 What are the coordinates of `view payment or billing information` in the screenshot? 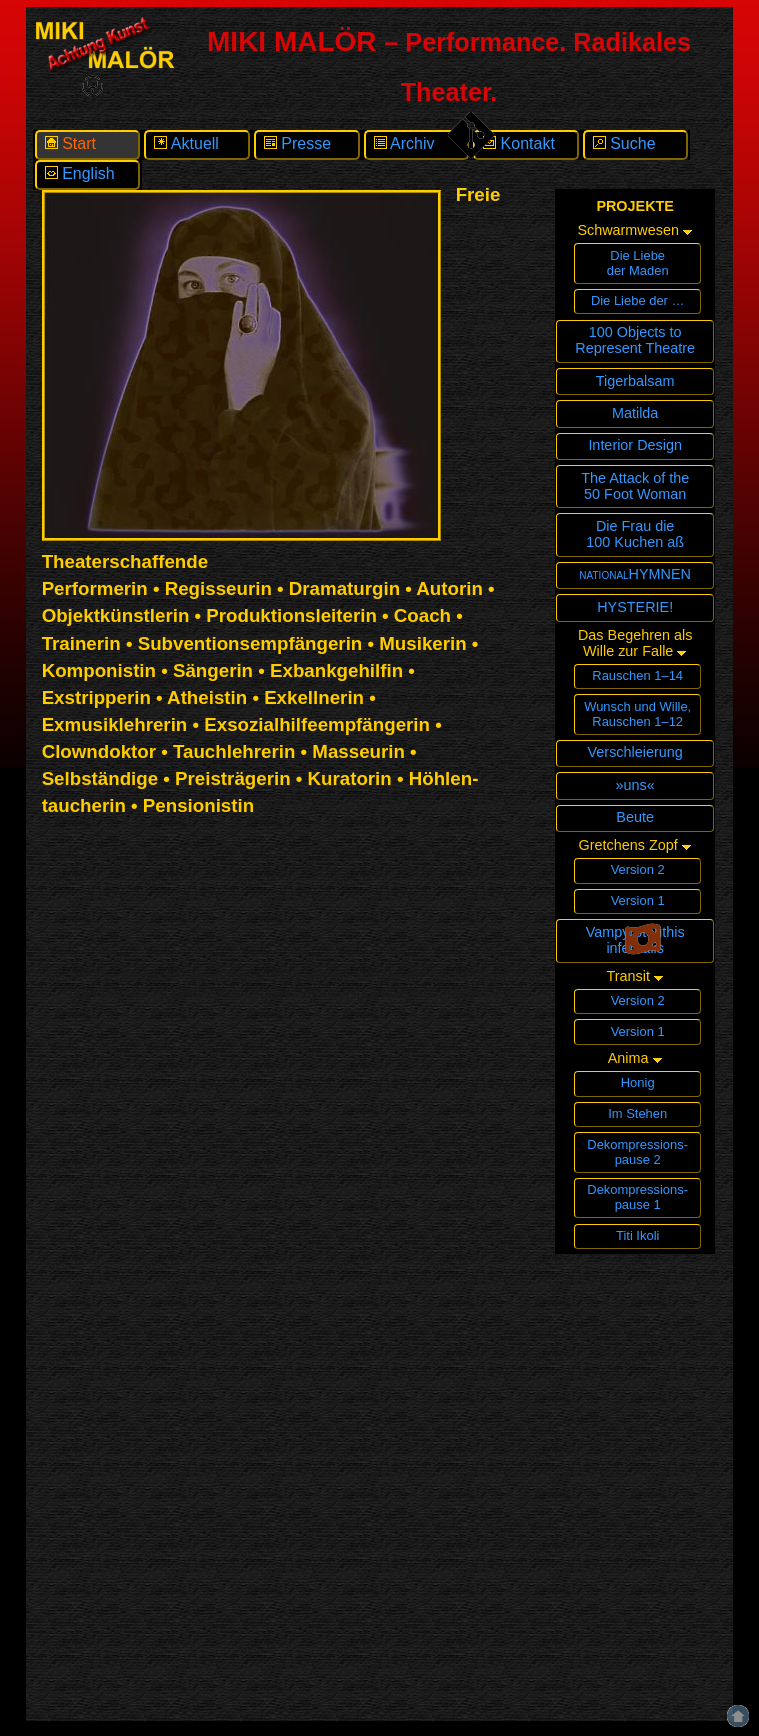 It's located at (643, 939).